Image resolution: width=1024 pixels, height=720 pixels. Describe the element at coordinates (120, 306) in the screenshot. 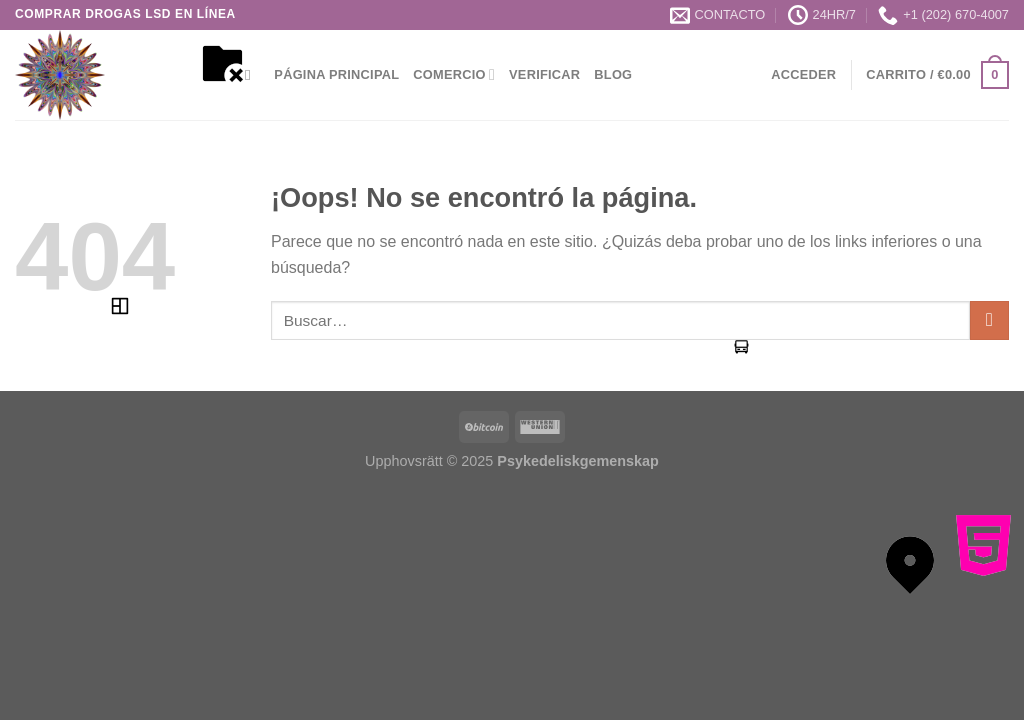

I see `switch to grid layout view` at that location.